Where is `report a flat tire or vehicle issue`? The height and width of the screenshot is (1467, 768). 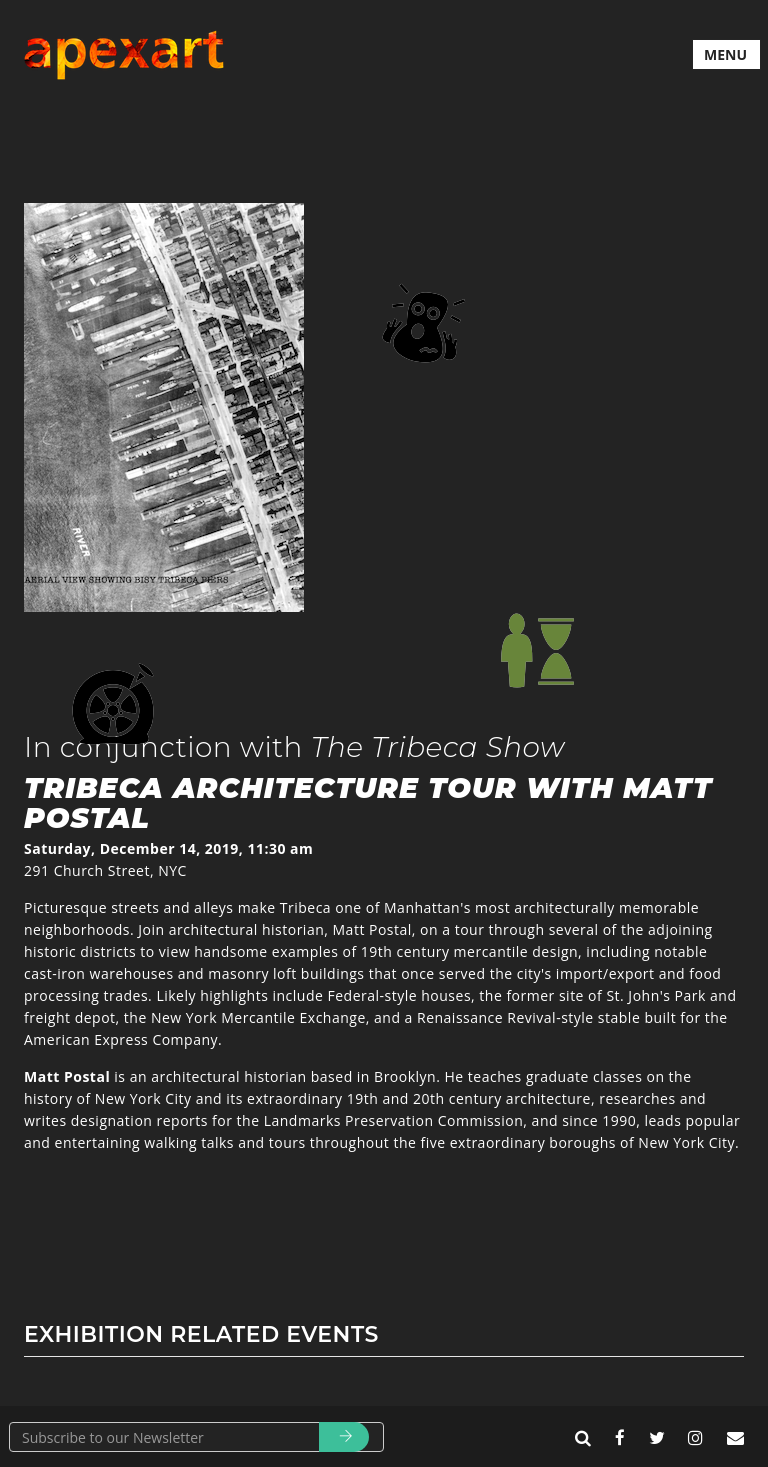 report a flat tire or vehicle issue is located at coordinates (113, 704).